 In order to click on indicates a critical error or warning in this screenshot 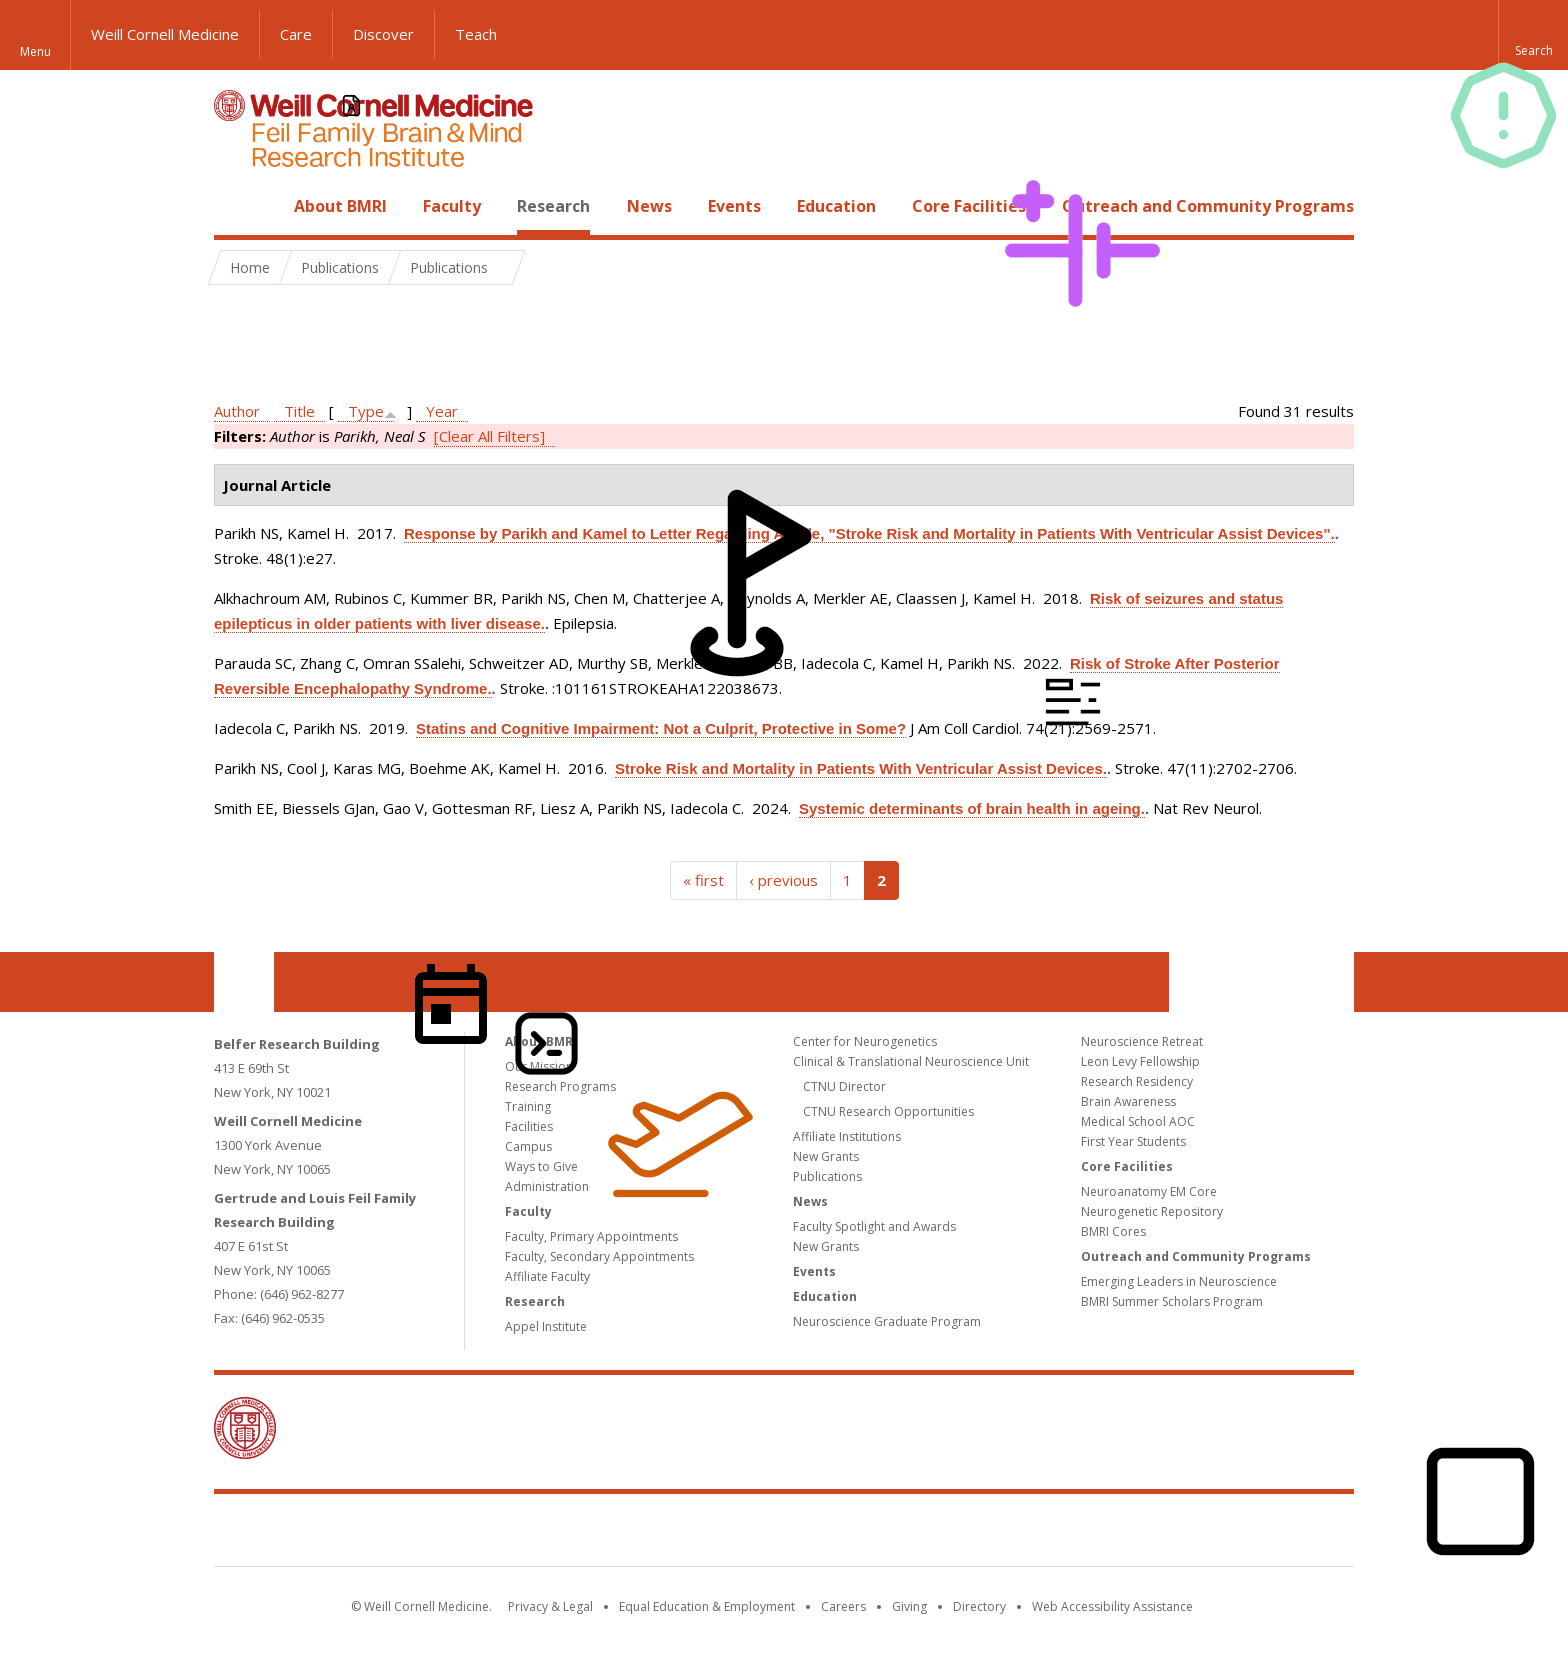, I will do `click(1503, 115)`.